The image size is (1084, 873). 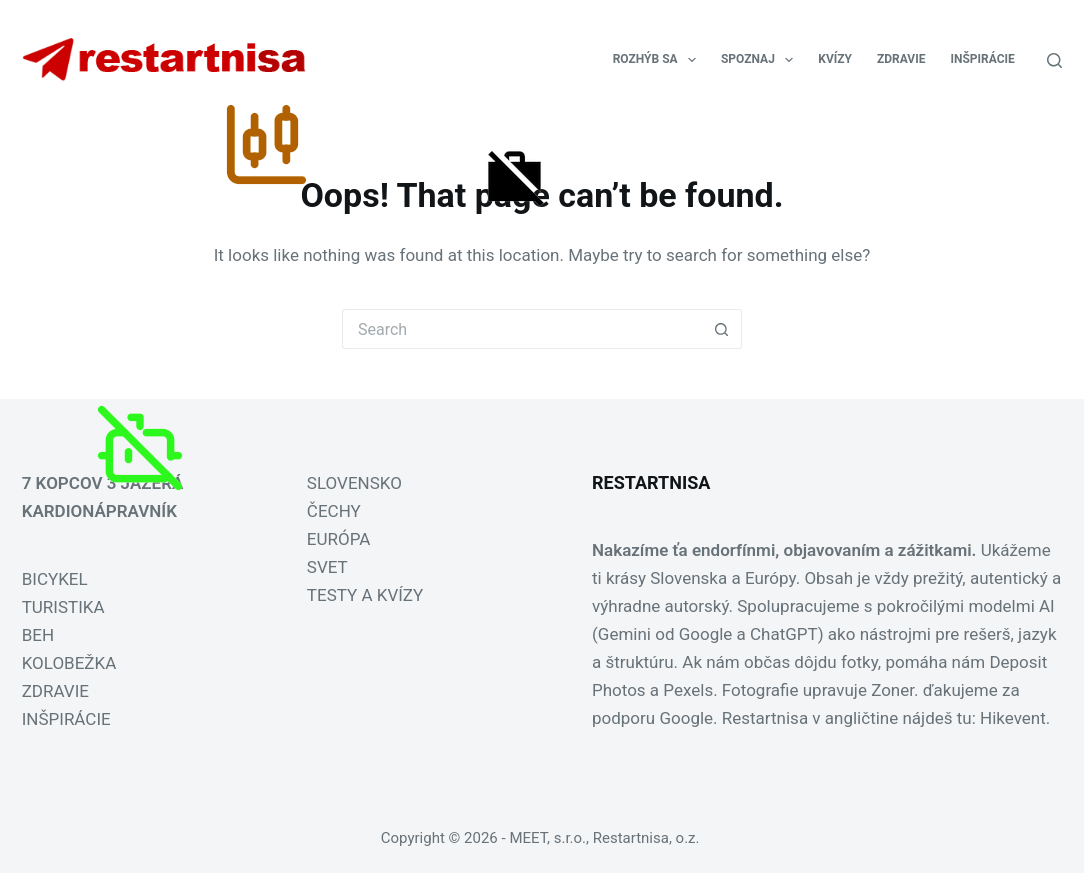 I want to click on disable bot or AI assistant, so click(x=140, y=448).